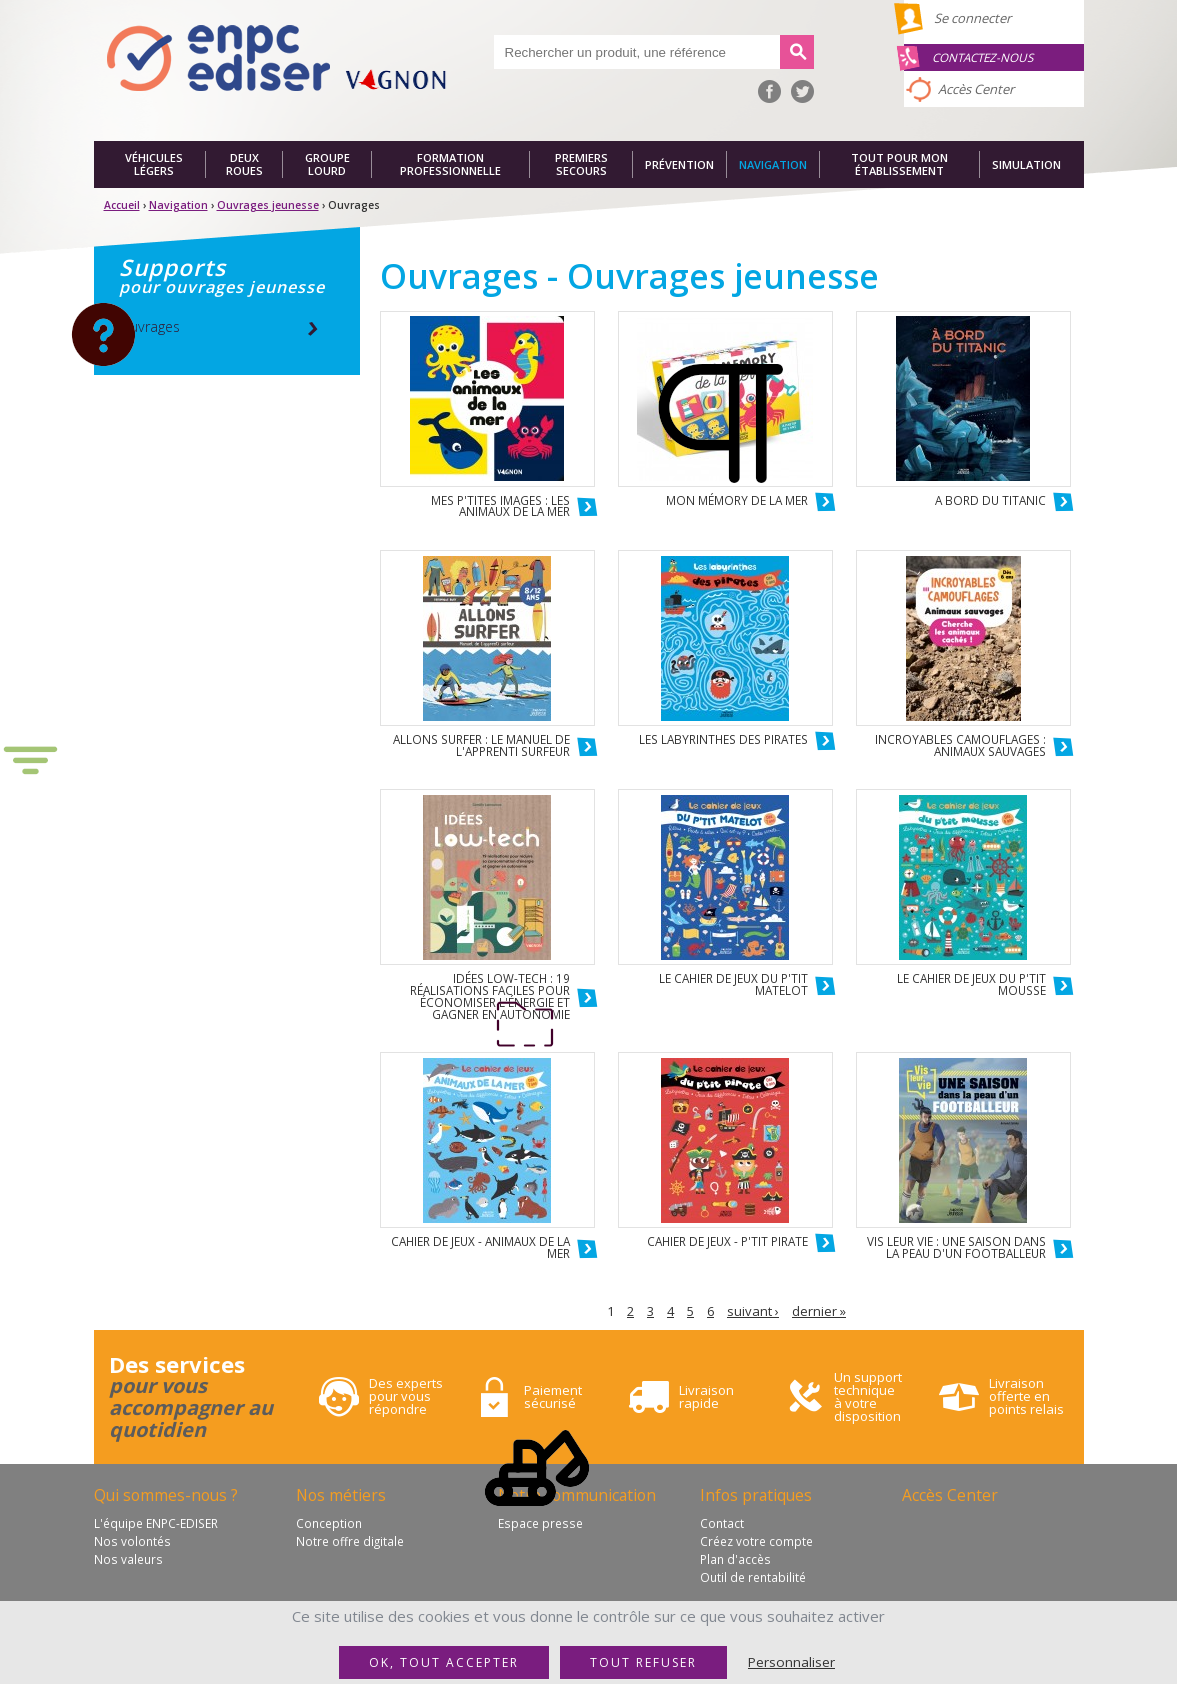  I want to click on construction or building in progress, so click(537, 1468).